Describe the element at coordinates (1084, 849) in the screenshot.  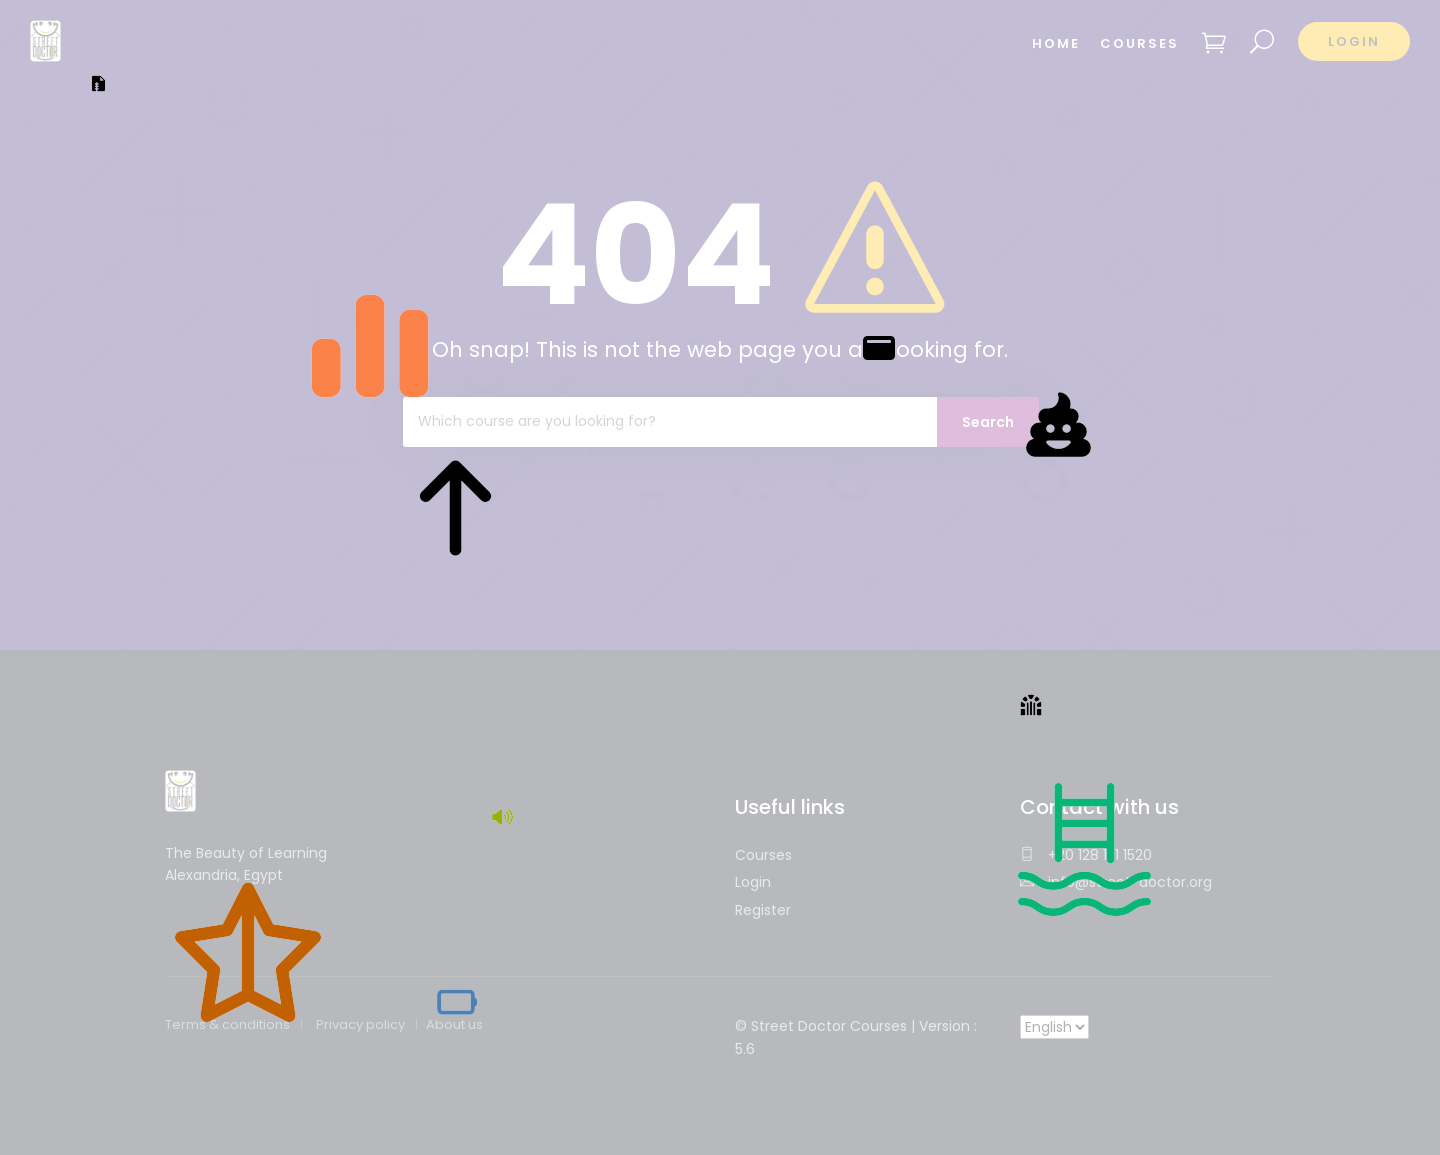
I see `view swimming pool amenities` at that location.